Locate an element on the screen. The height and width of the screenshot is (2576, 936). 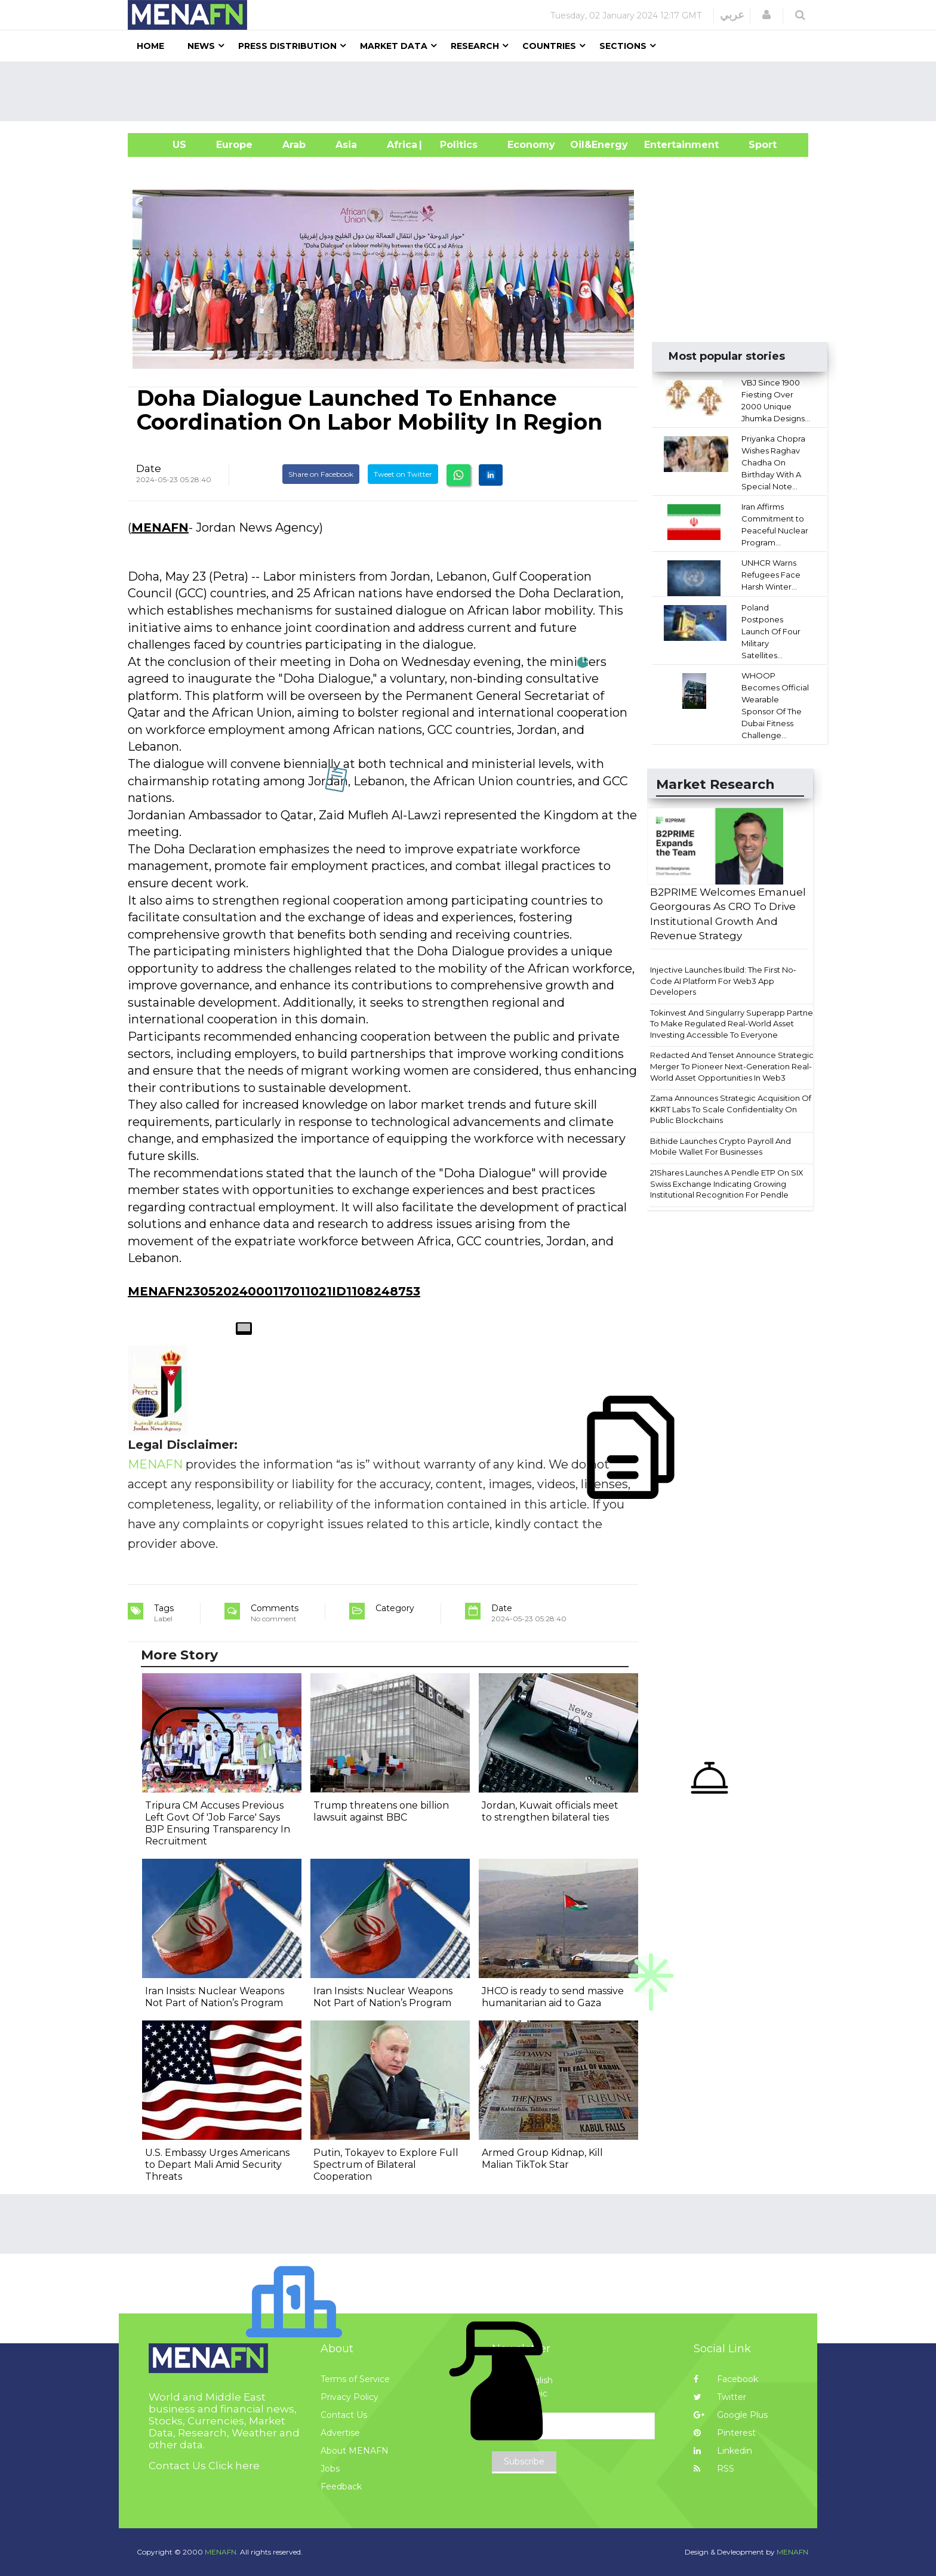
access cleaning or maintenance tools is located at coordinates (500, 2381).